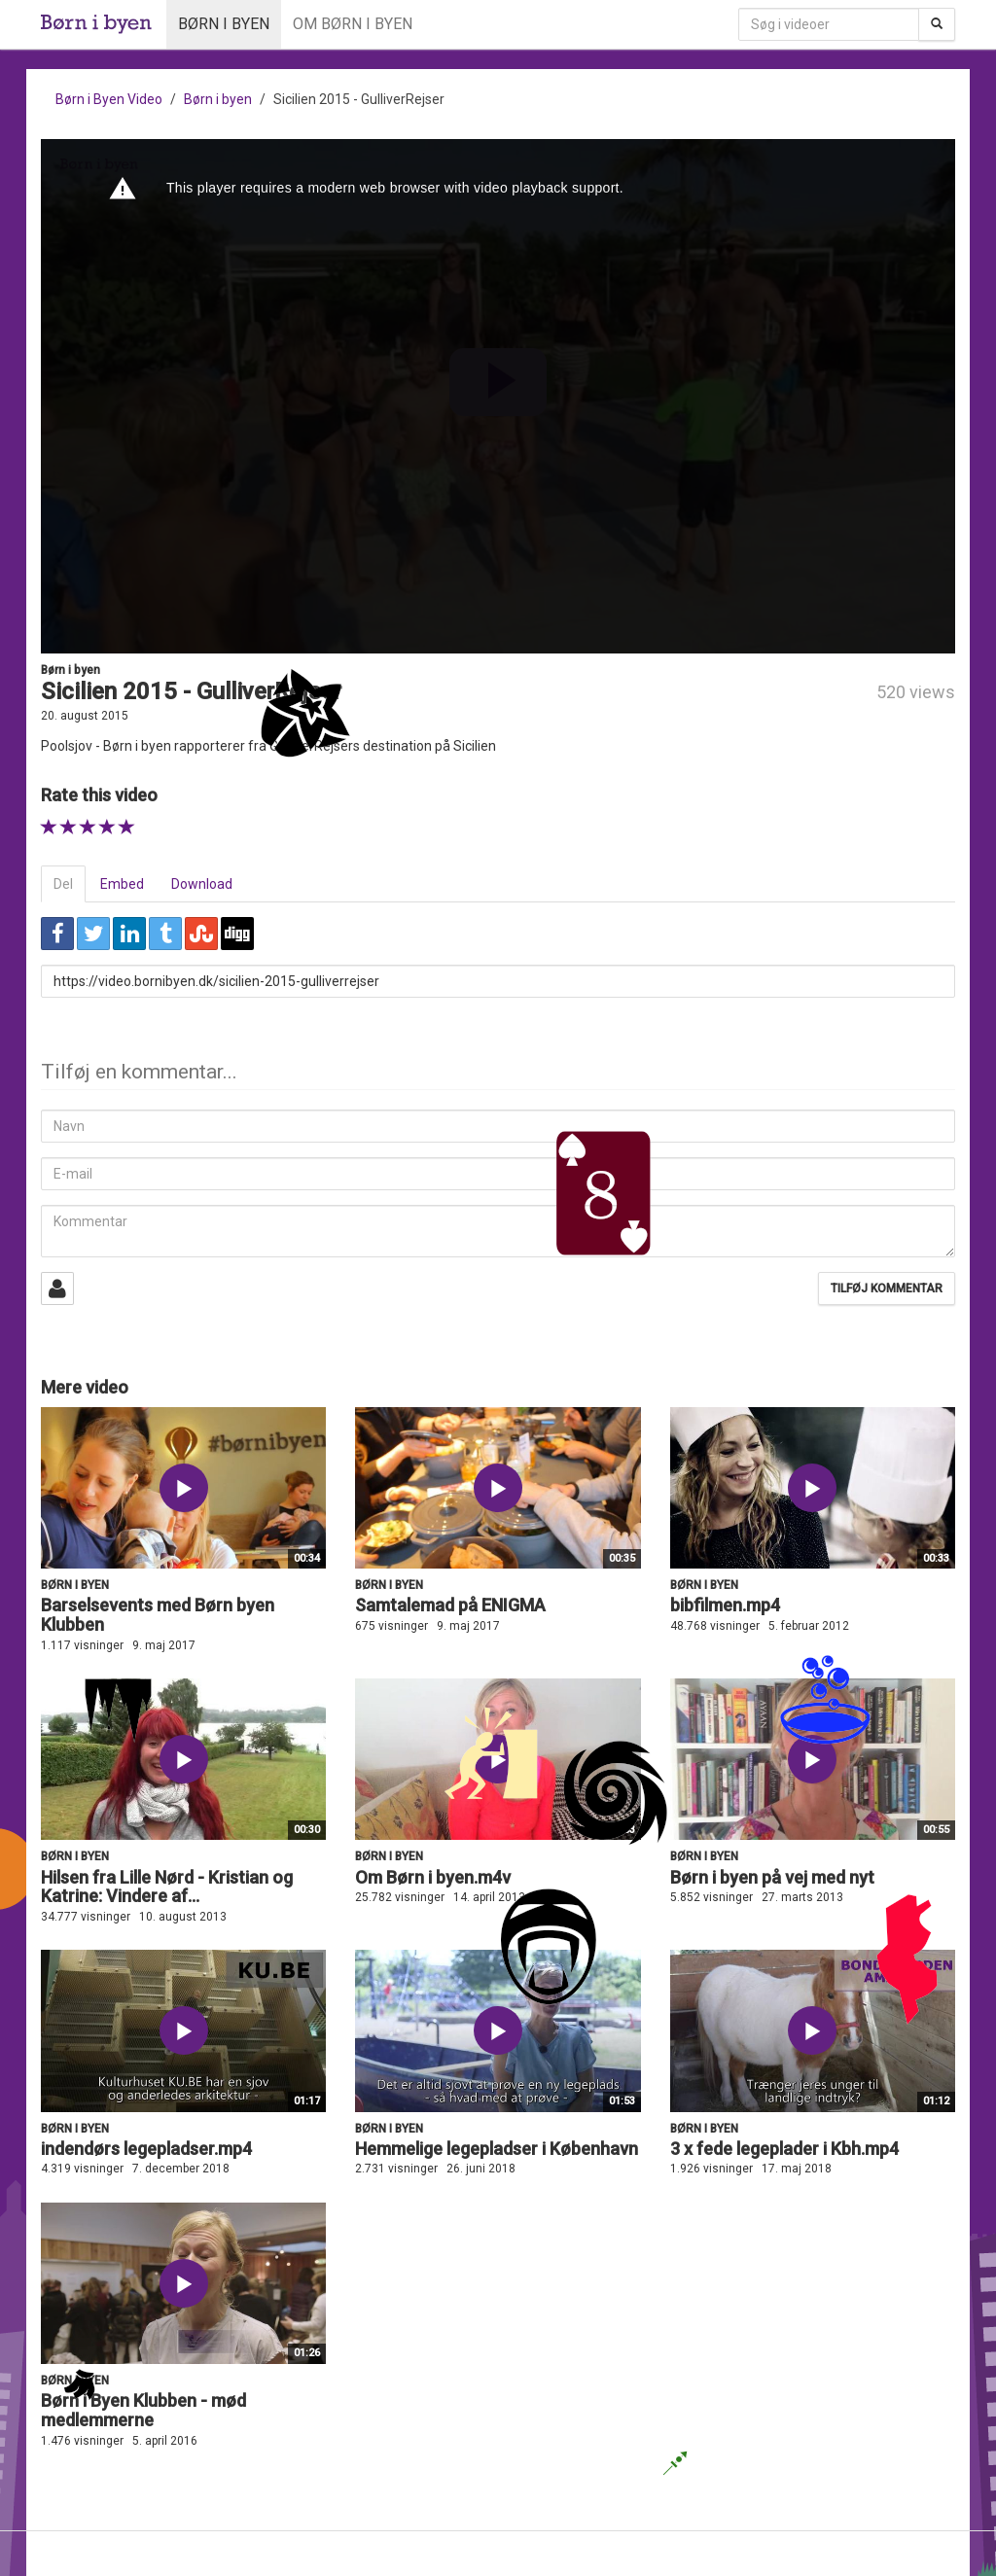 The image size is (996, 2576). I want to click on brewing or crafting a potion, so click(825, 1699).